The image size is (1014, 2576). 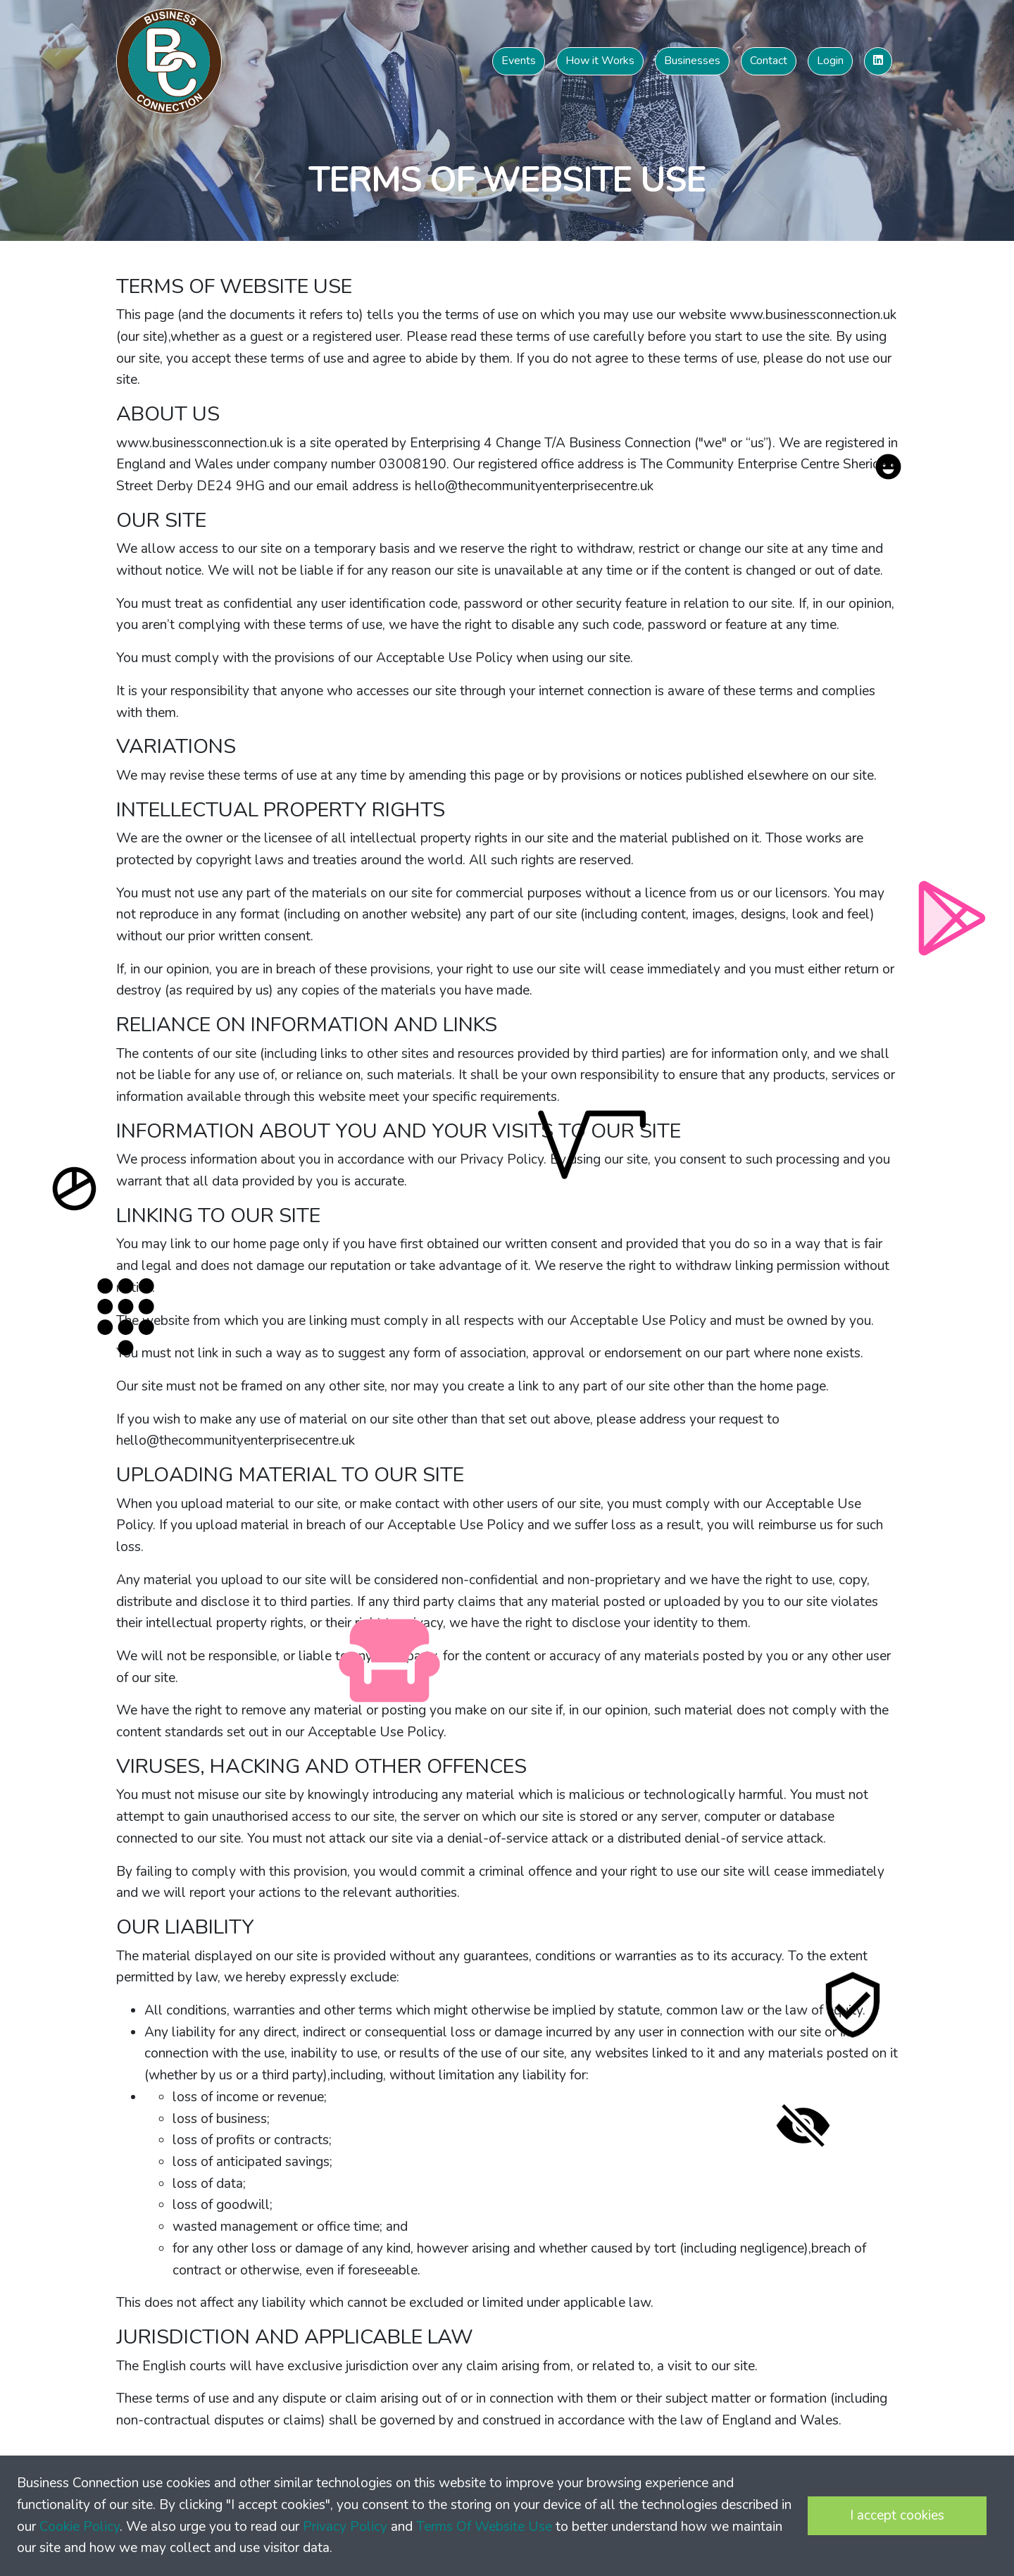 What do you see at coordinates (803, 2125) in the screenshot?
I see `hide password or sensitive content` at bounding box center [803, 2125].